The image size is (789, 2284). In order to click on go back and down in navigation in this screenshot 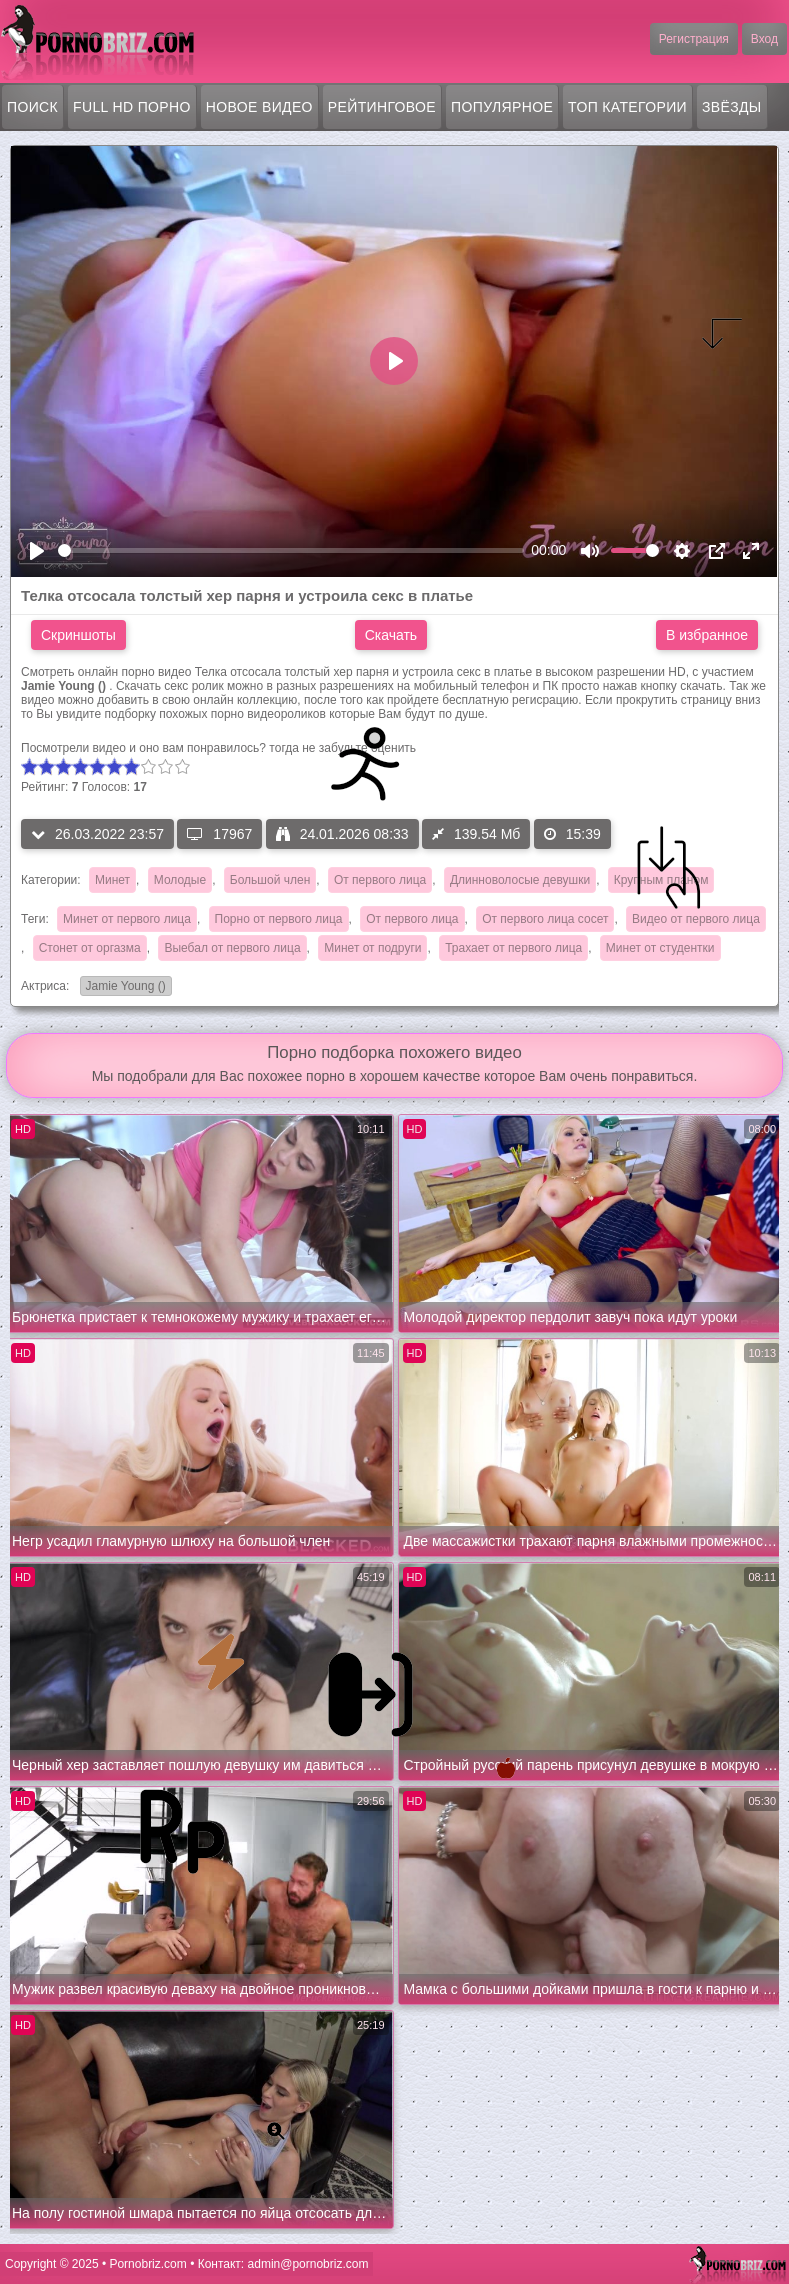, I will do `click(720, 330)`.